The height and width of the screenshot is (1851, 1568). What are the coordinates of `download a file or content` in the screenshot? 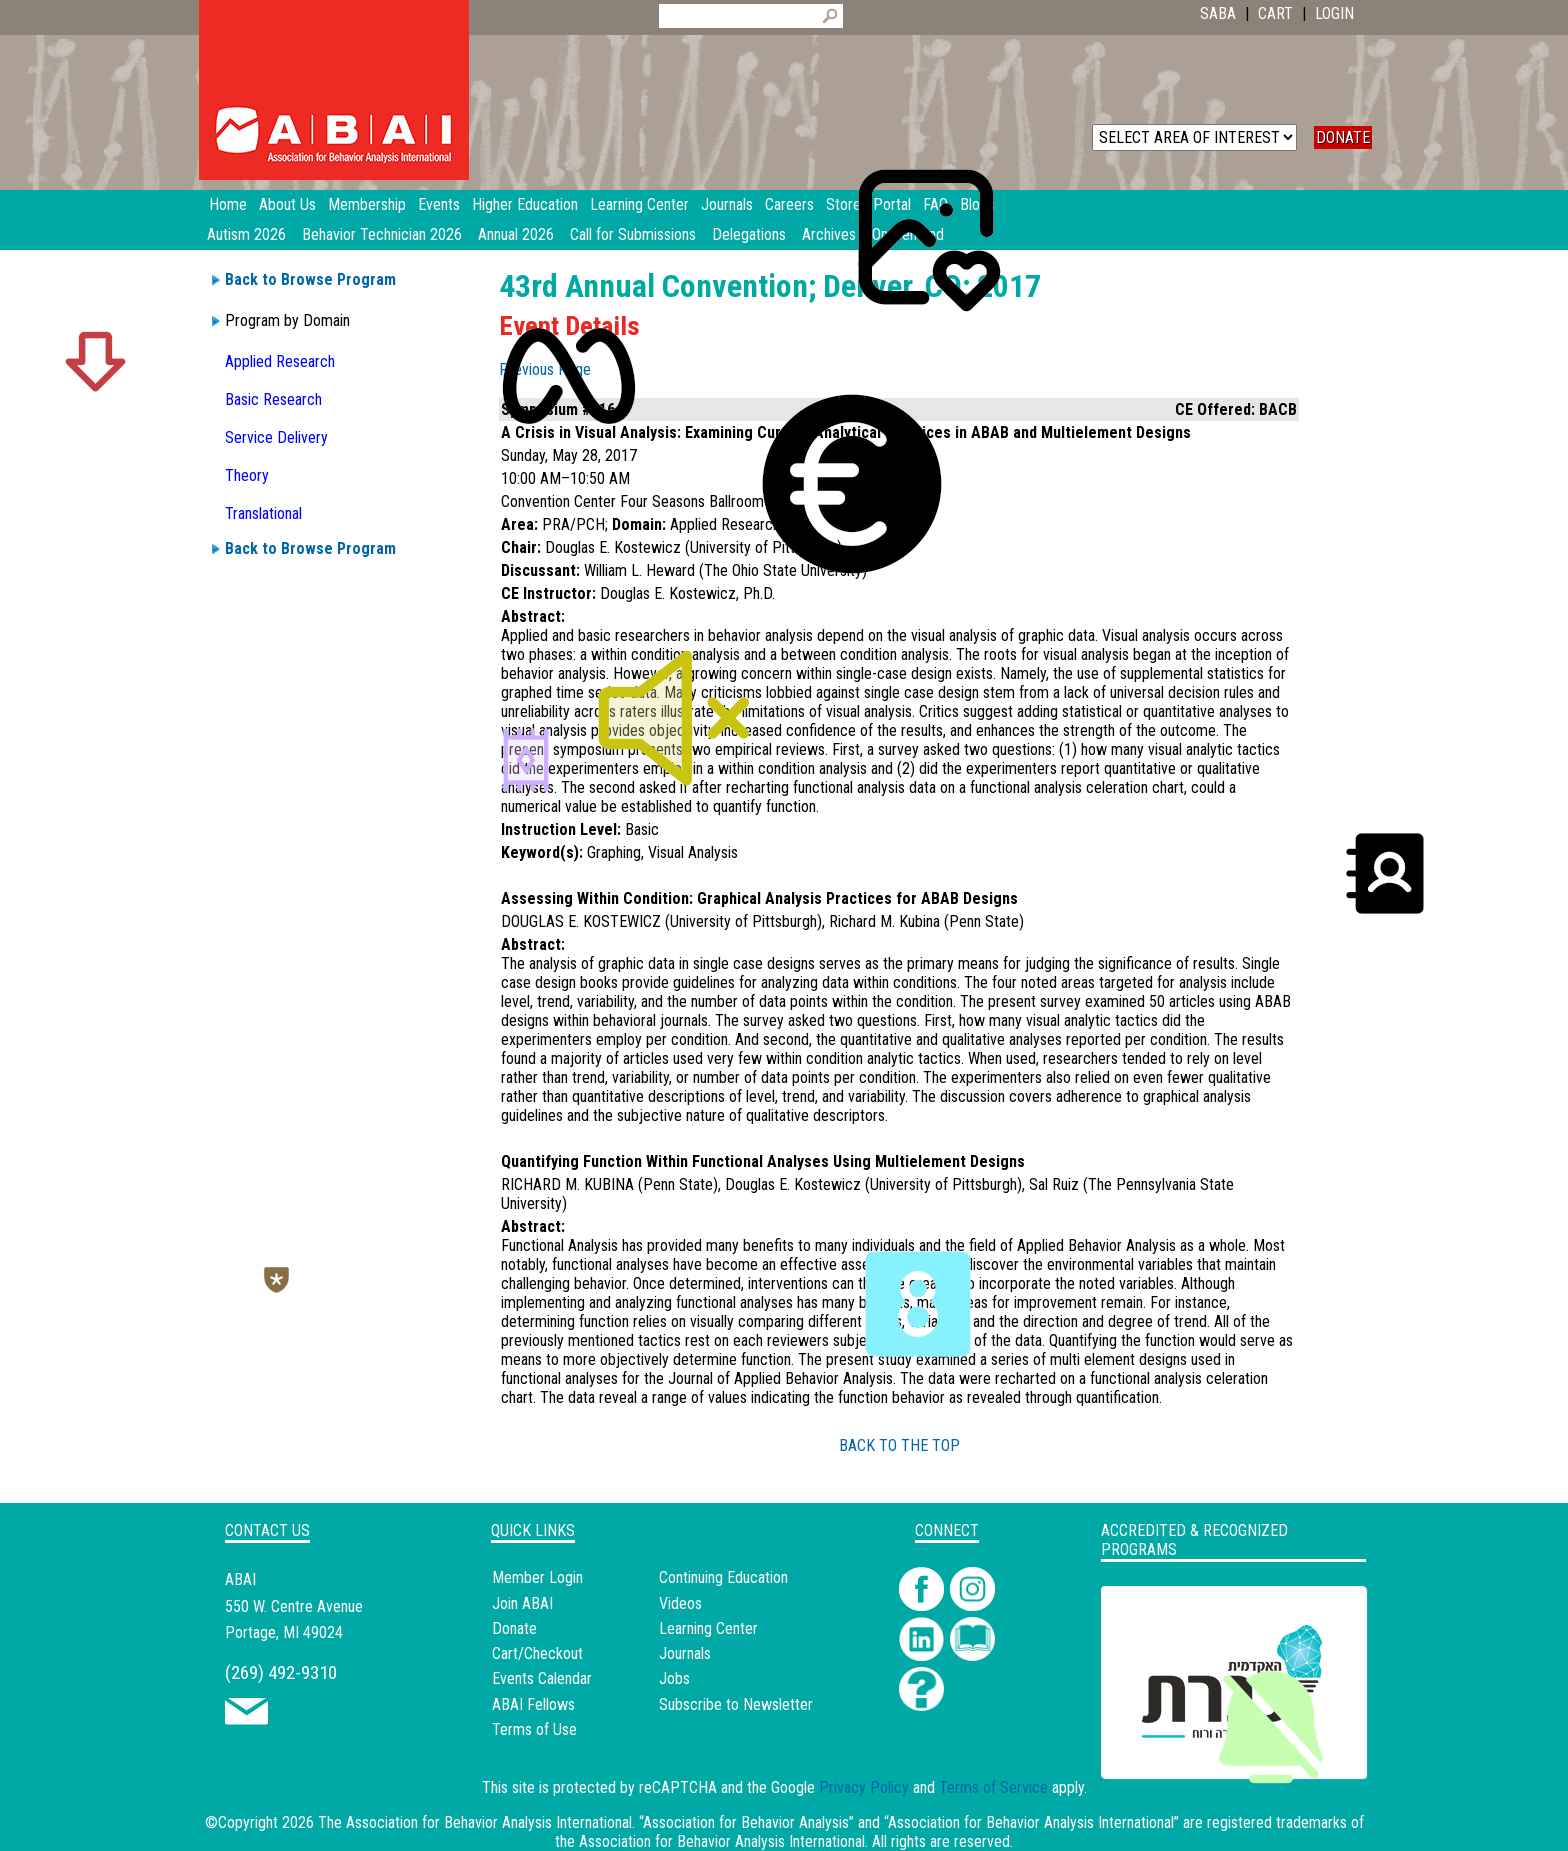 It's located at (95, 359).